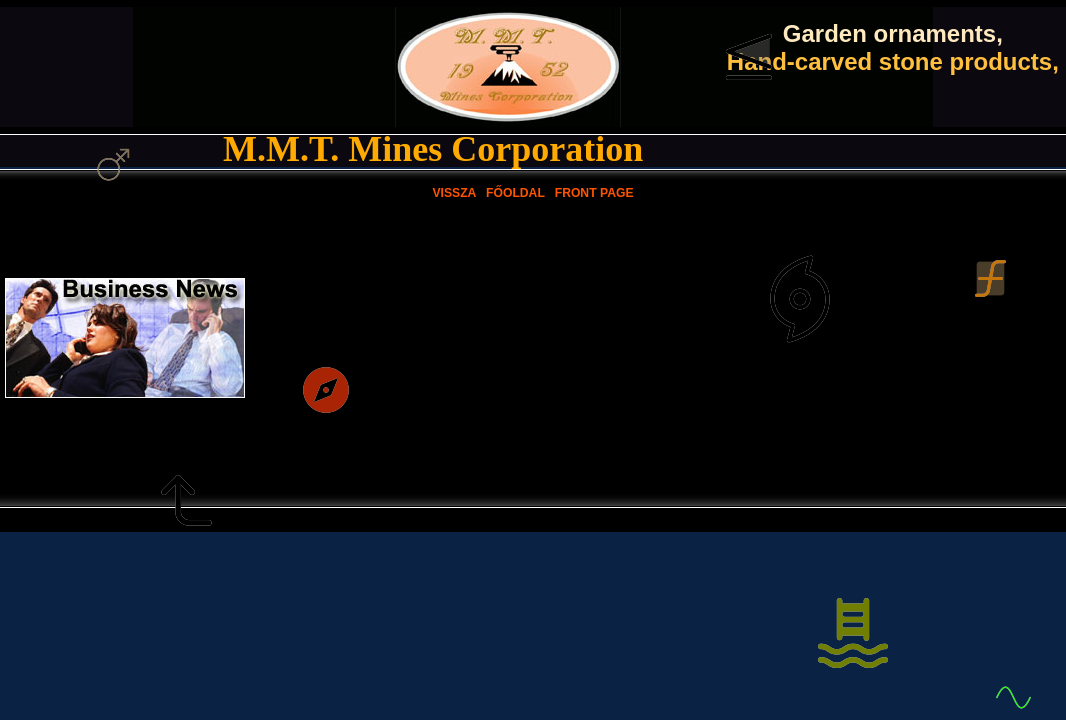  I want to click on go back and up in navigation, so click(186, 500).